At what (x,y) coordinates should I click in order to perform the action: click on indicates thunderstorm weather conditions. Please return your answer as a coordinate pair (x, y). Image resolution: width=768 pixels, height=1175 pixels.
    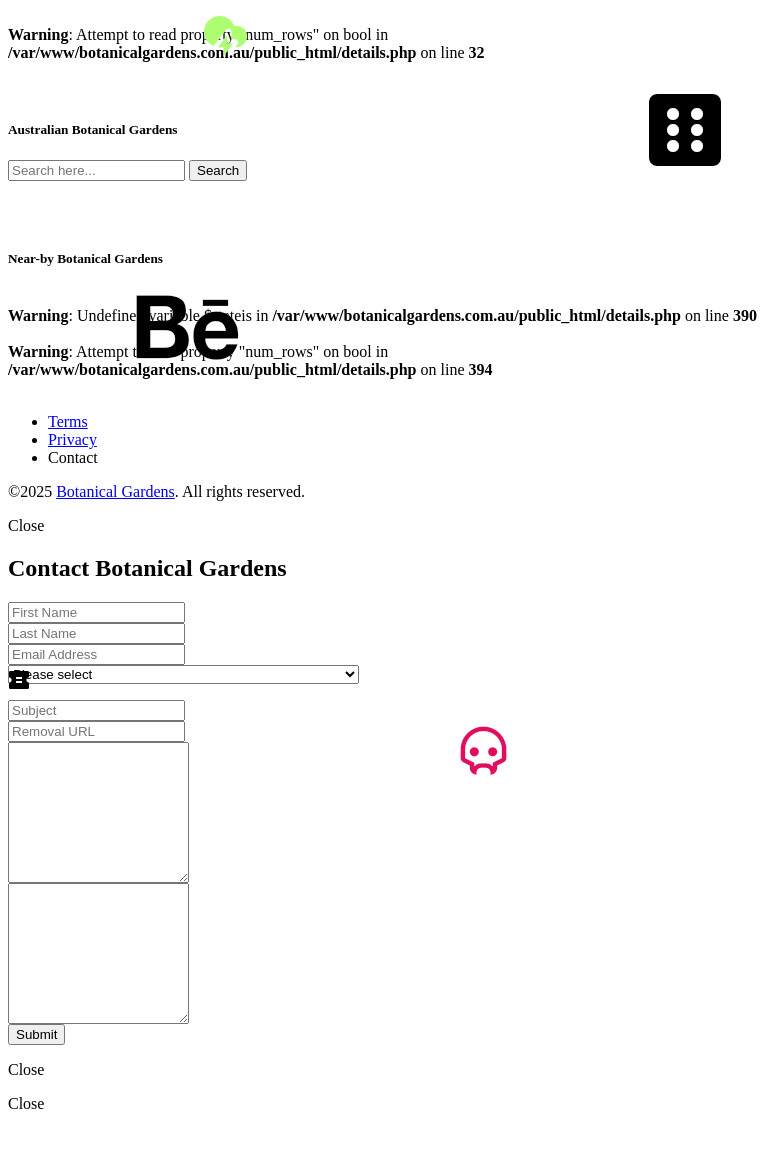
    Looking at the image, I should click on (225, 35).